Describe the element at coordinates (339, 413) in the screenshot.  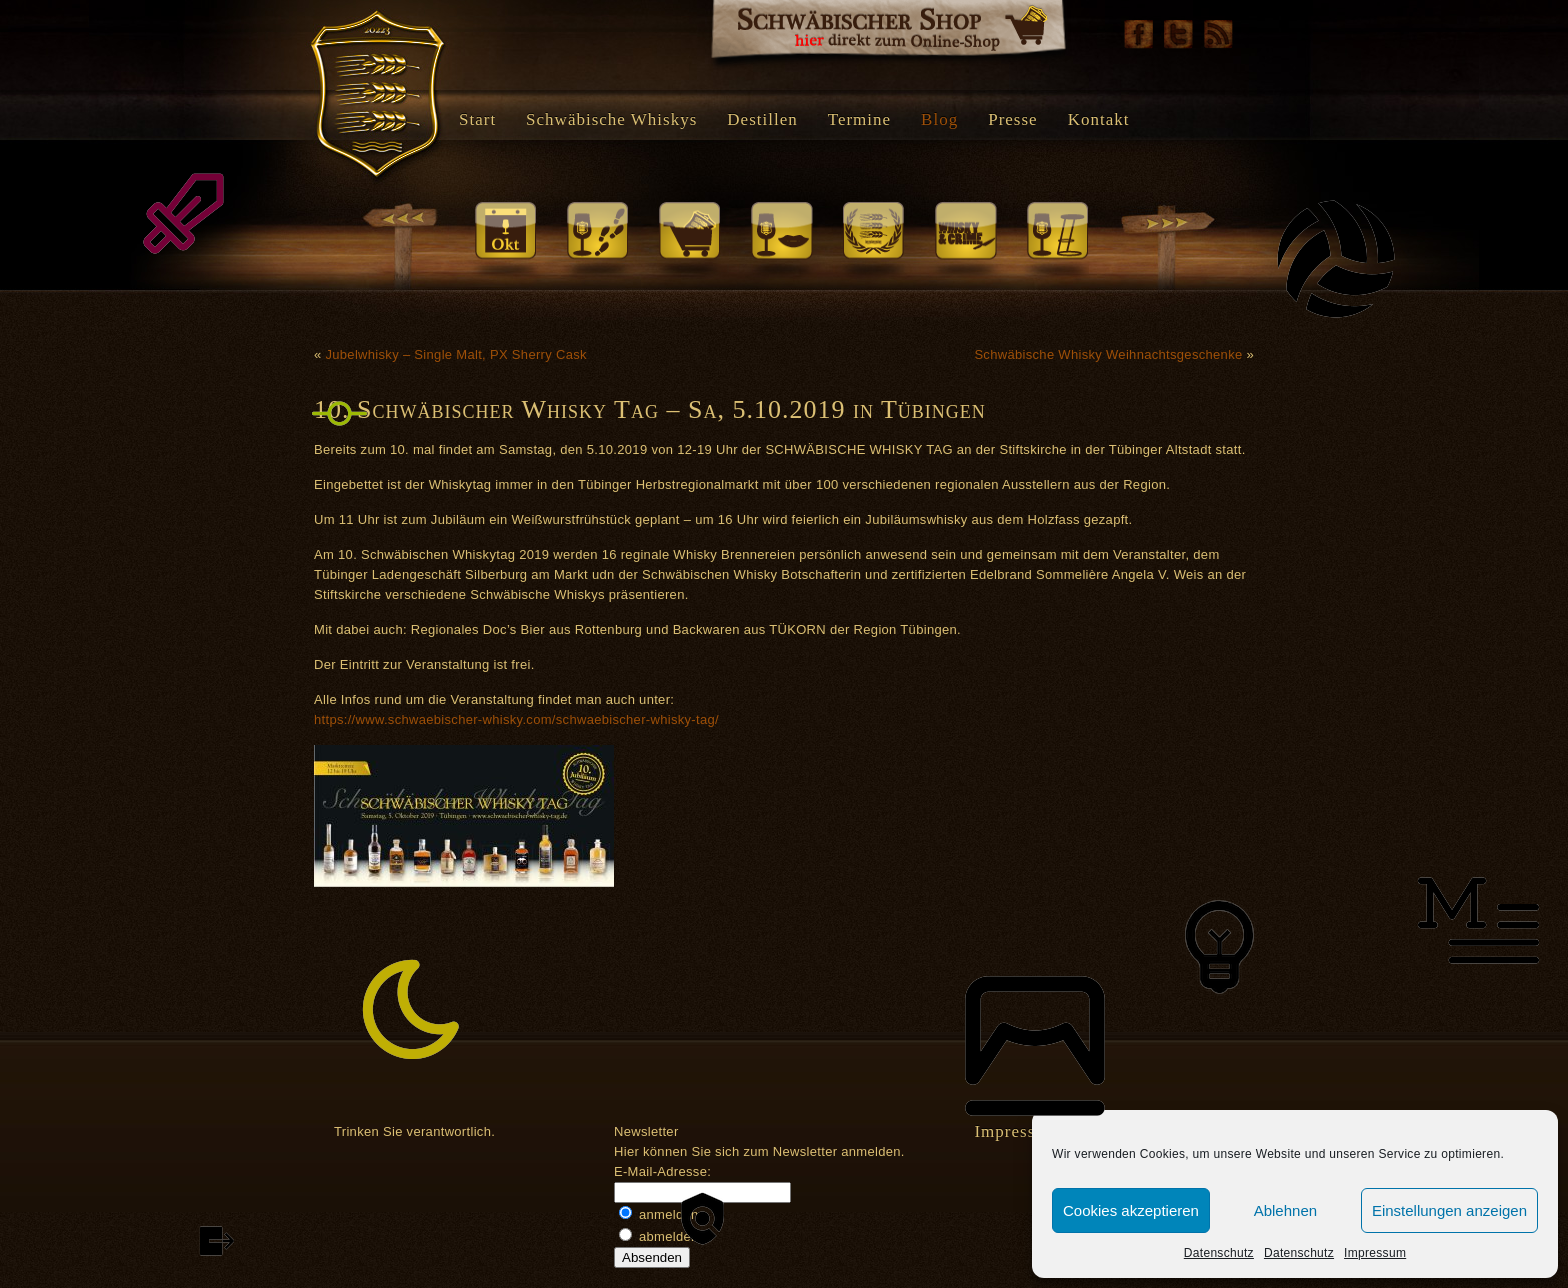
I see `view commit history in version control` at that location.